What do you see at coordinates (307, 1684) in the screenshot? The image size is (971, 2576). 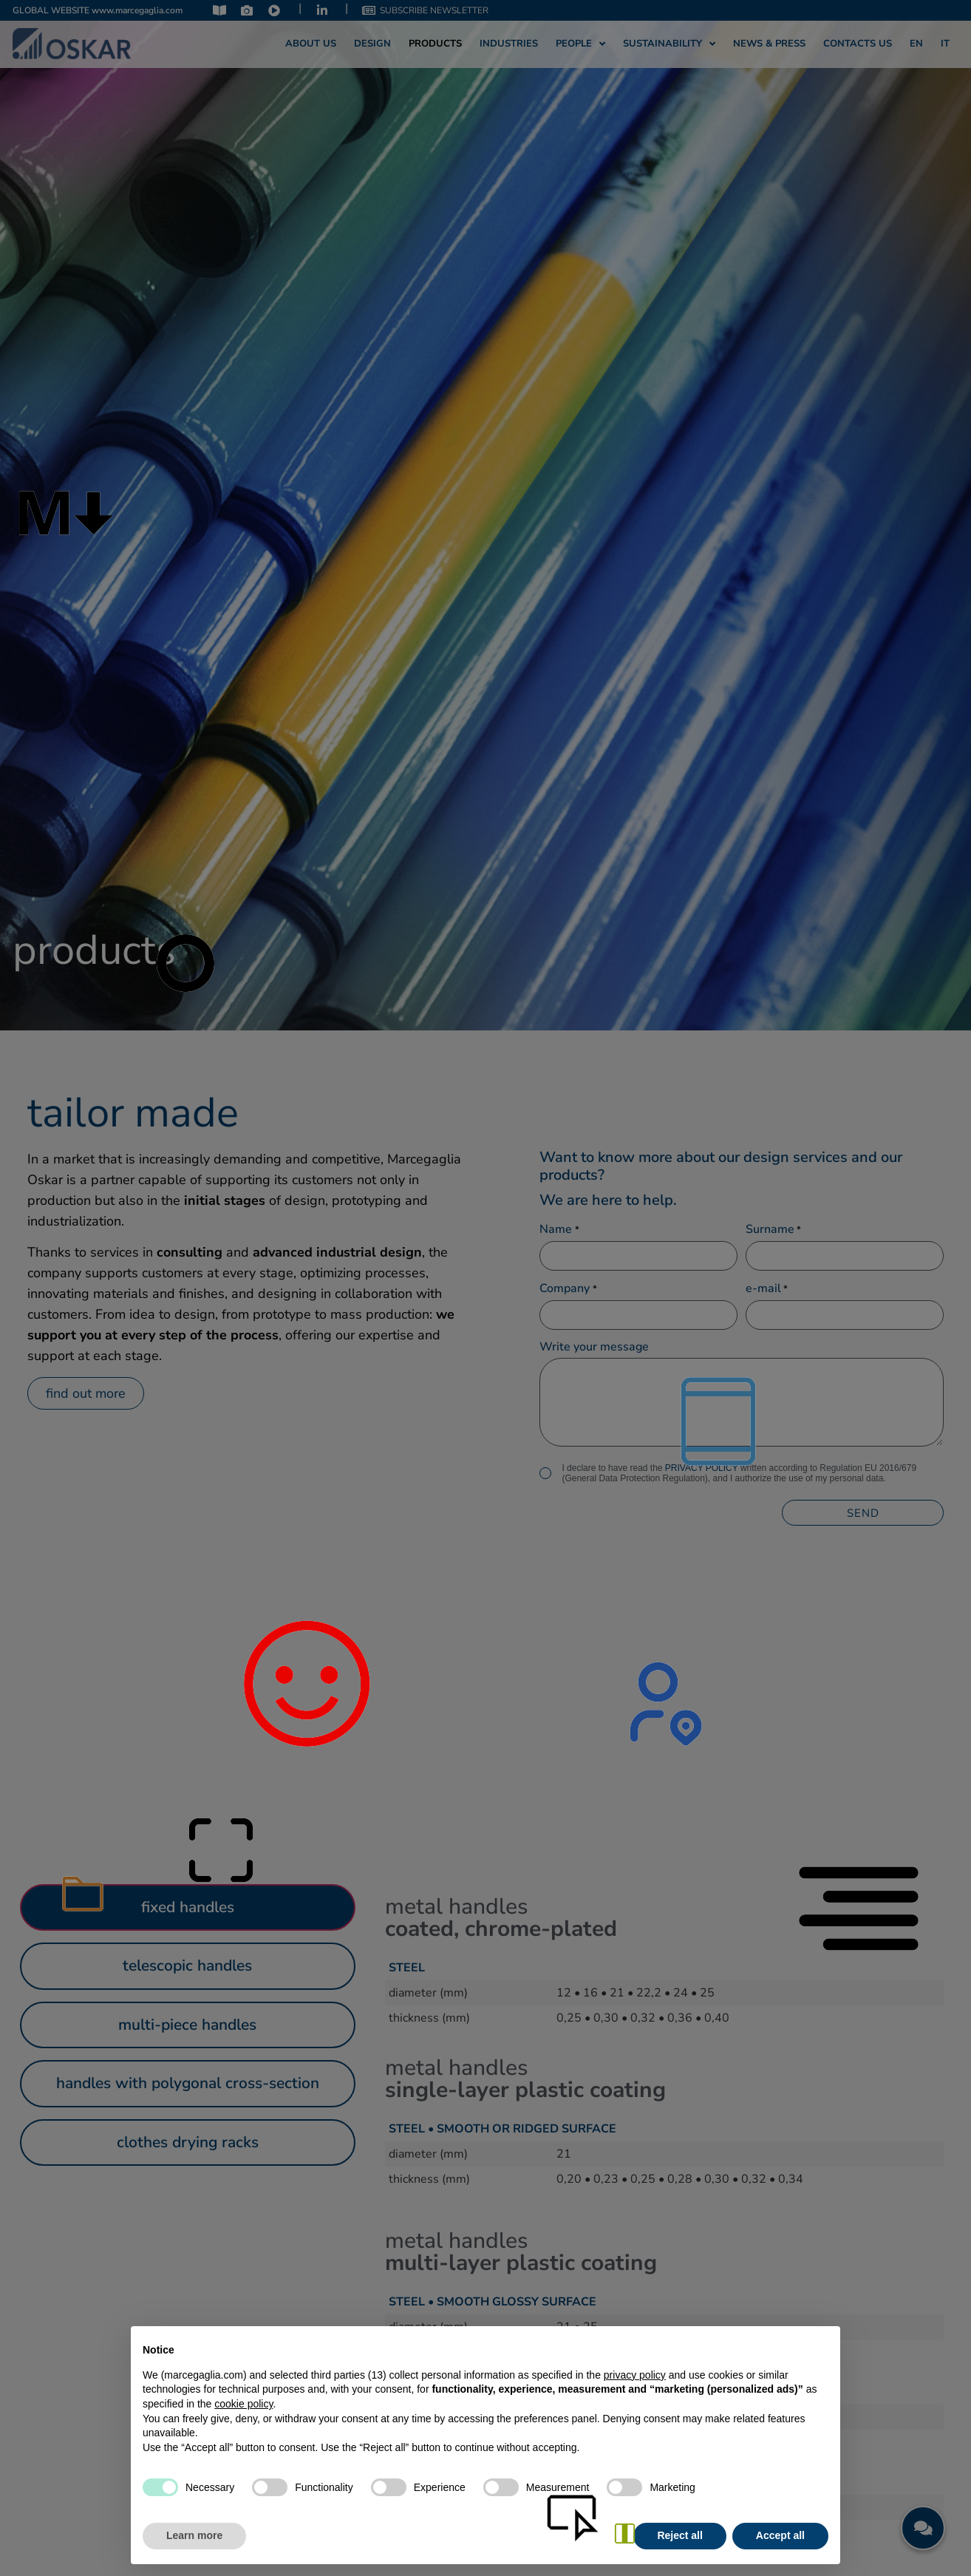 I see `insert an emoji or emoticon` at bounding box center [307, 1684].